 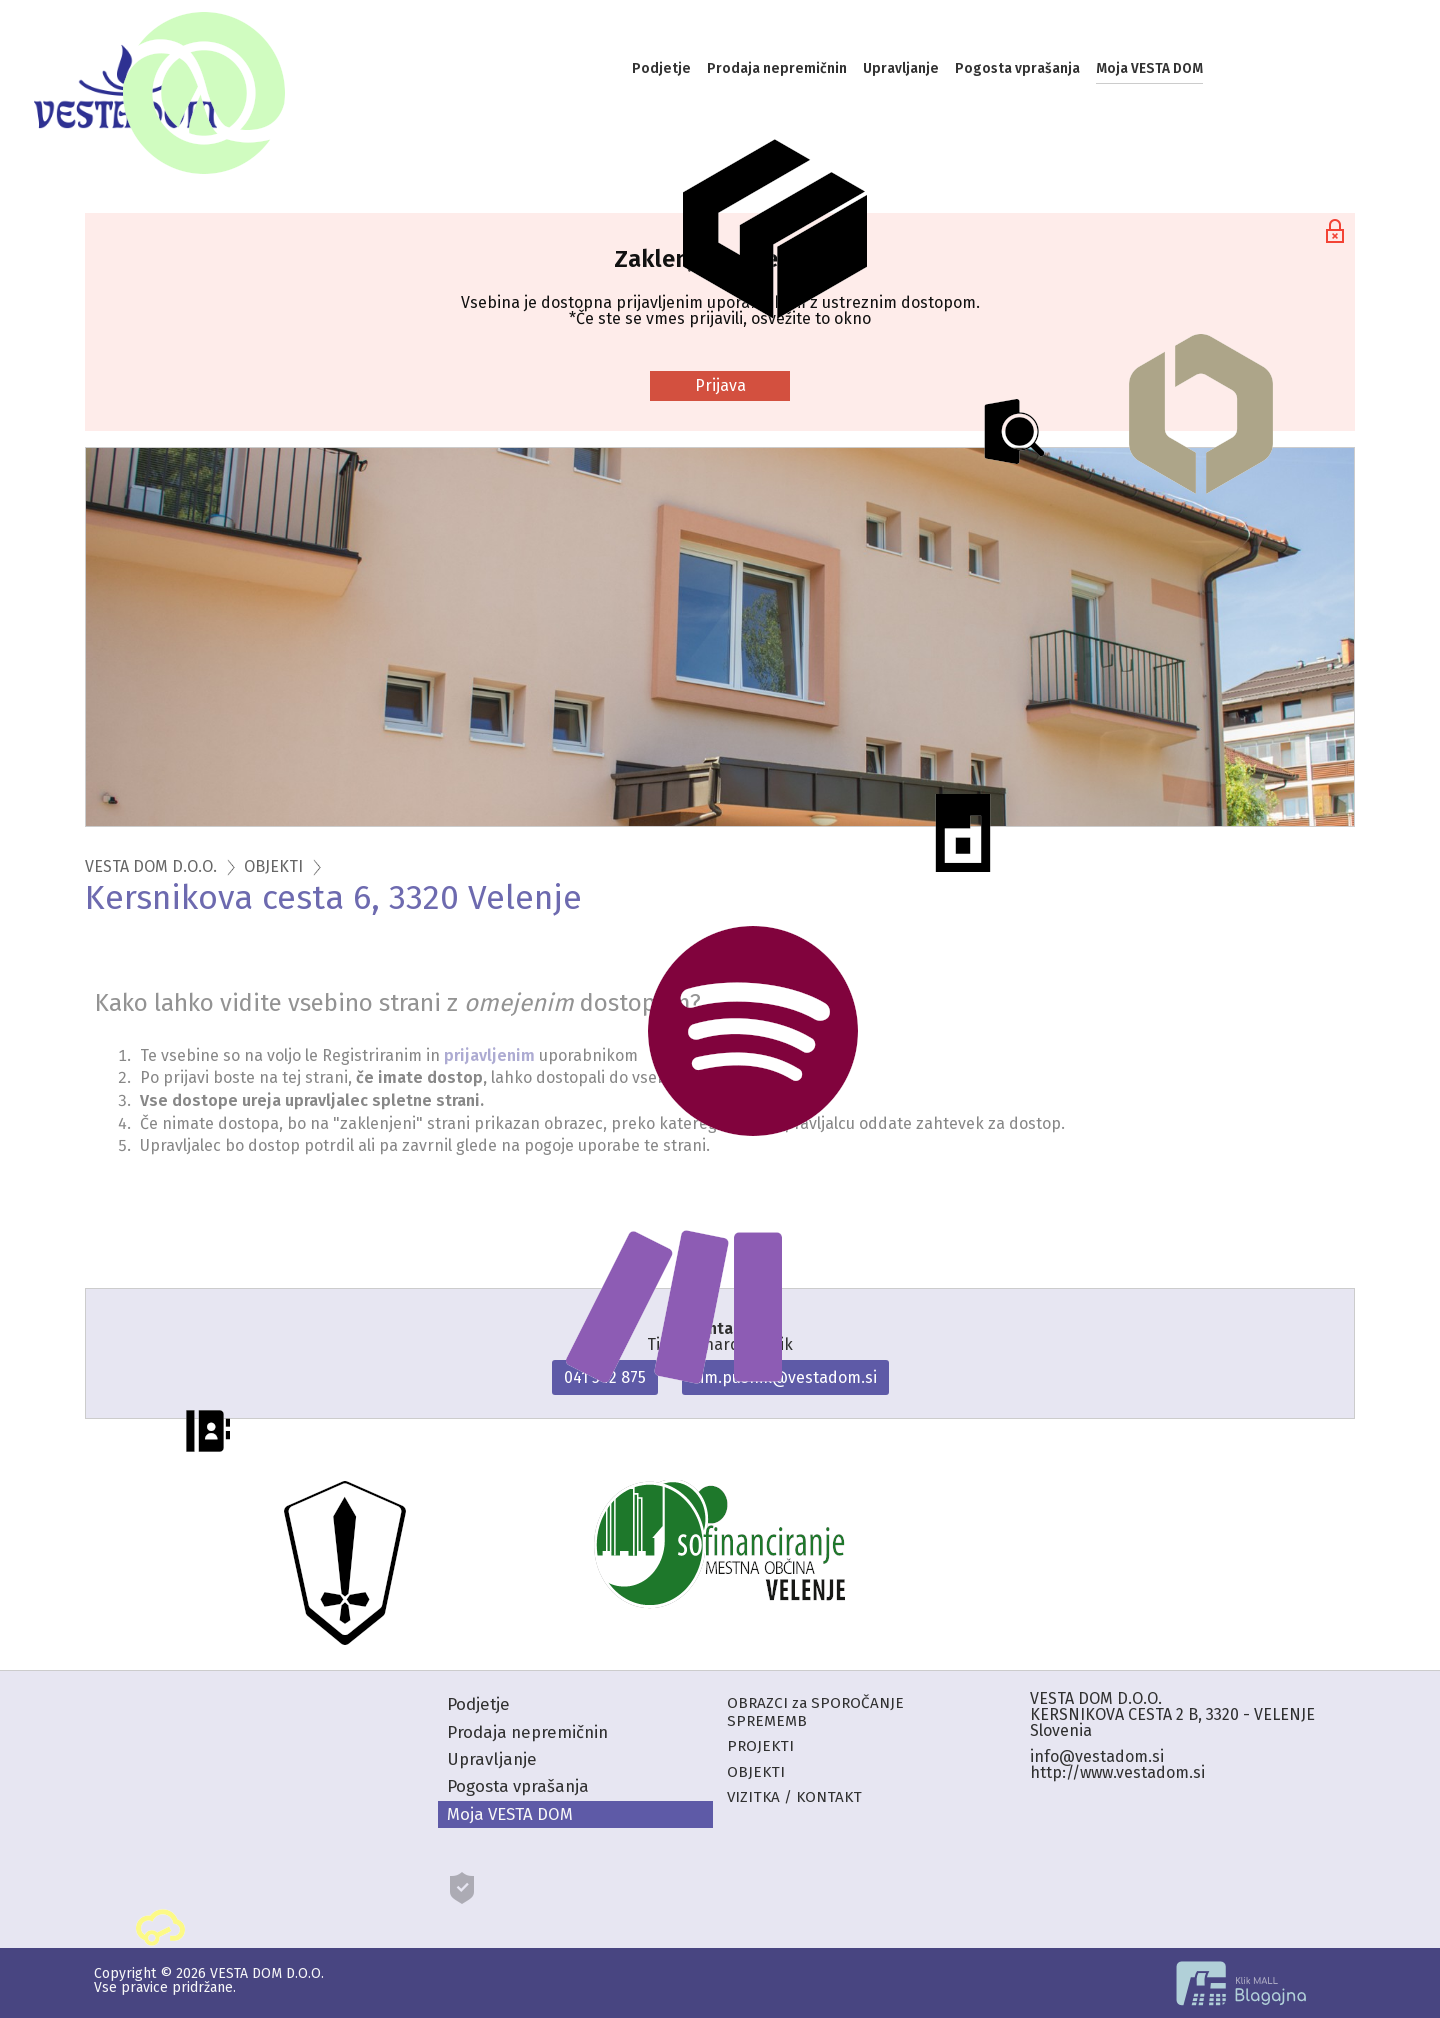 What do you see at coordinates (205, 1431) in the screenshot?
I see `open your contacts book` at bounding box center [205, 1431].